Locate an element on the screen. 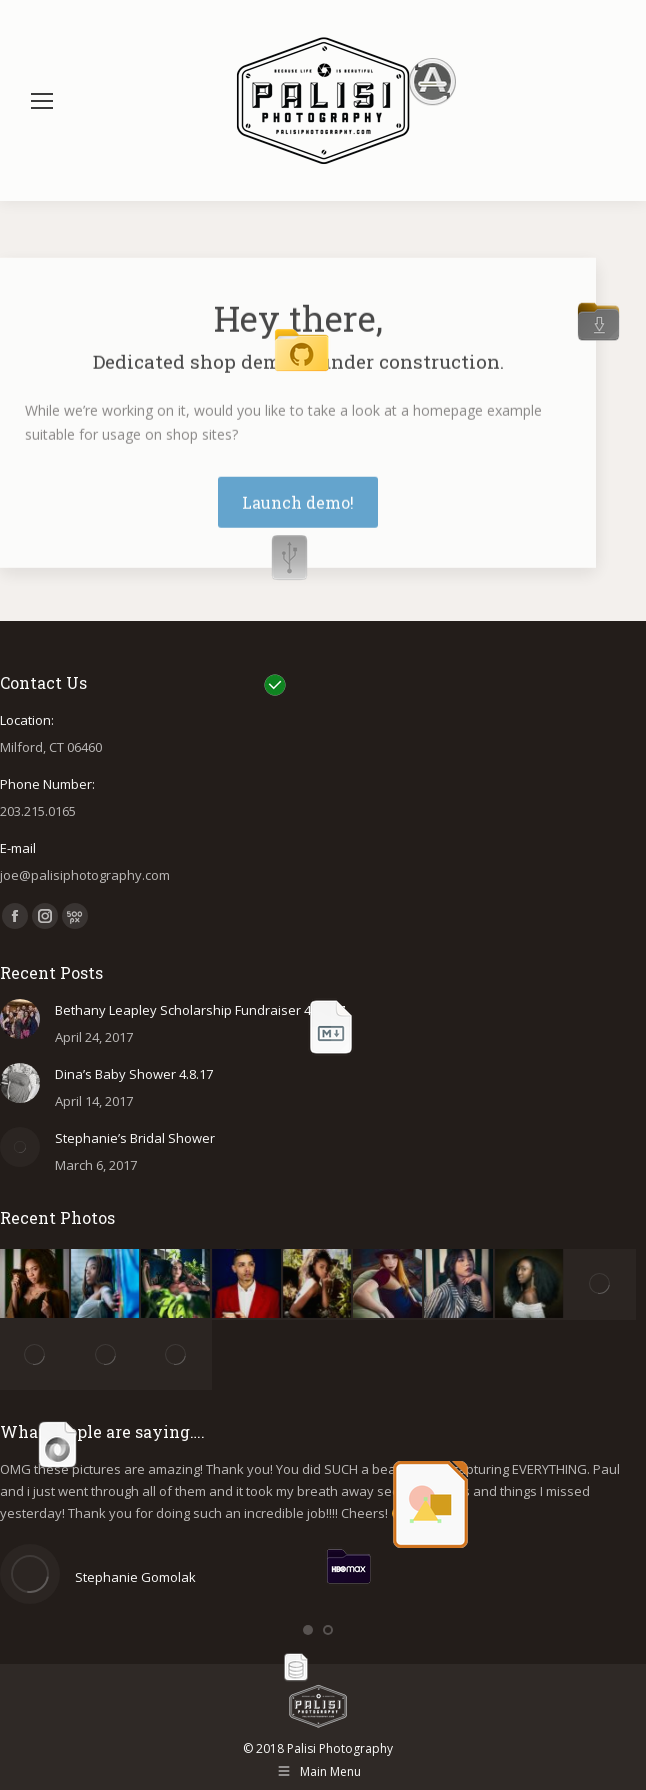  open your downloads folder is located at coordinates (598, 321).